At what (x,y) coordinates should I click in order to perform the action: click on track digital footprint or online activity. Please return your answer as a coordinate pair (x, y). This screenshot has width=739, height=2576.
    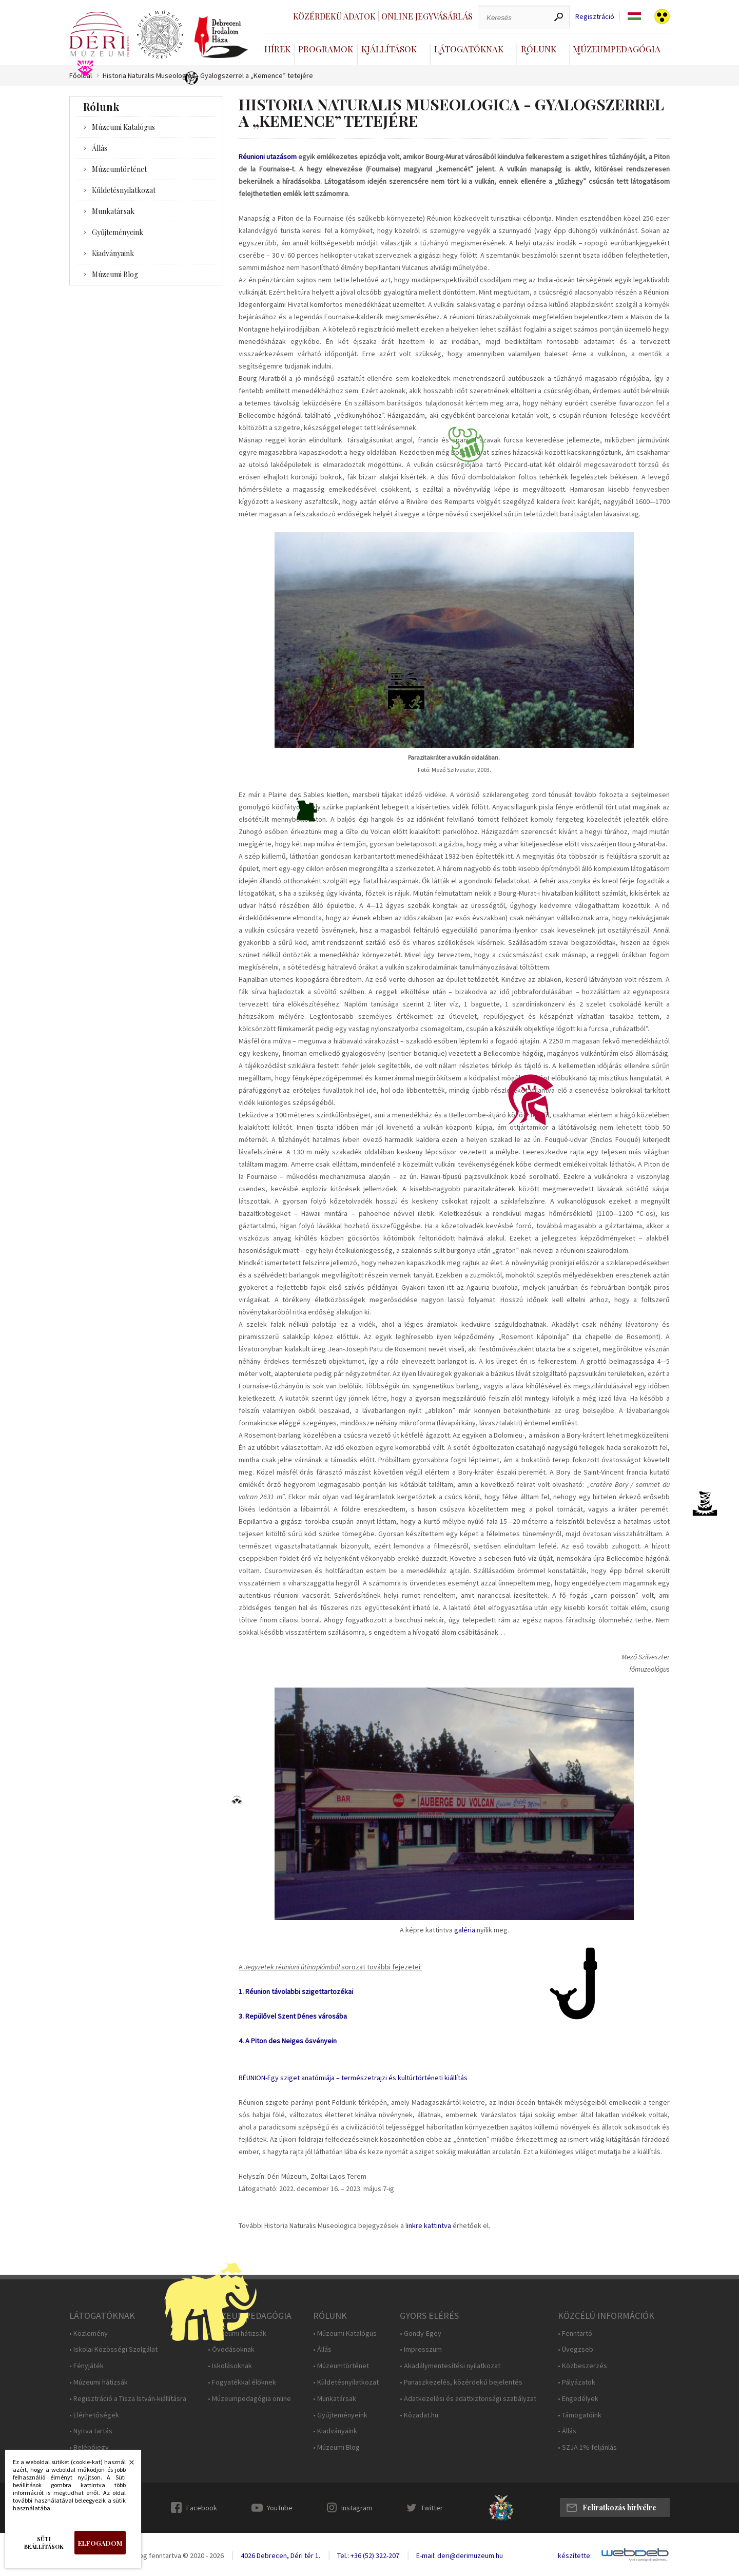
    Looking at the image, I should click on (191, 78).